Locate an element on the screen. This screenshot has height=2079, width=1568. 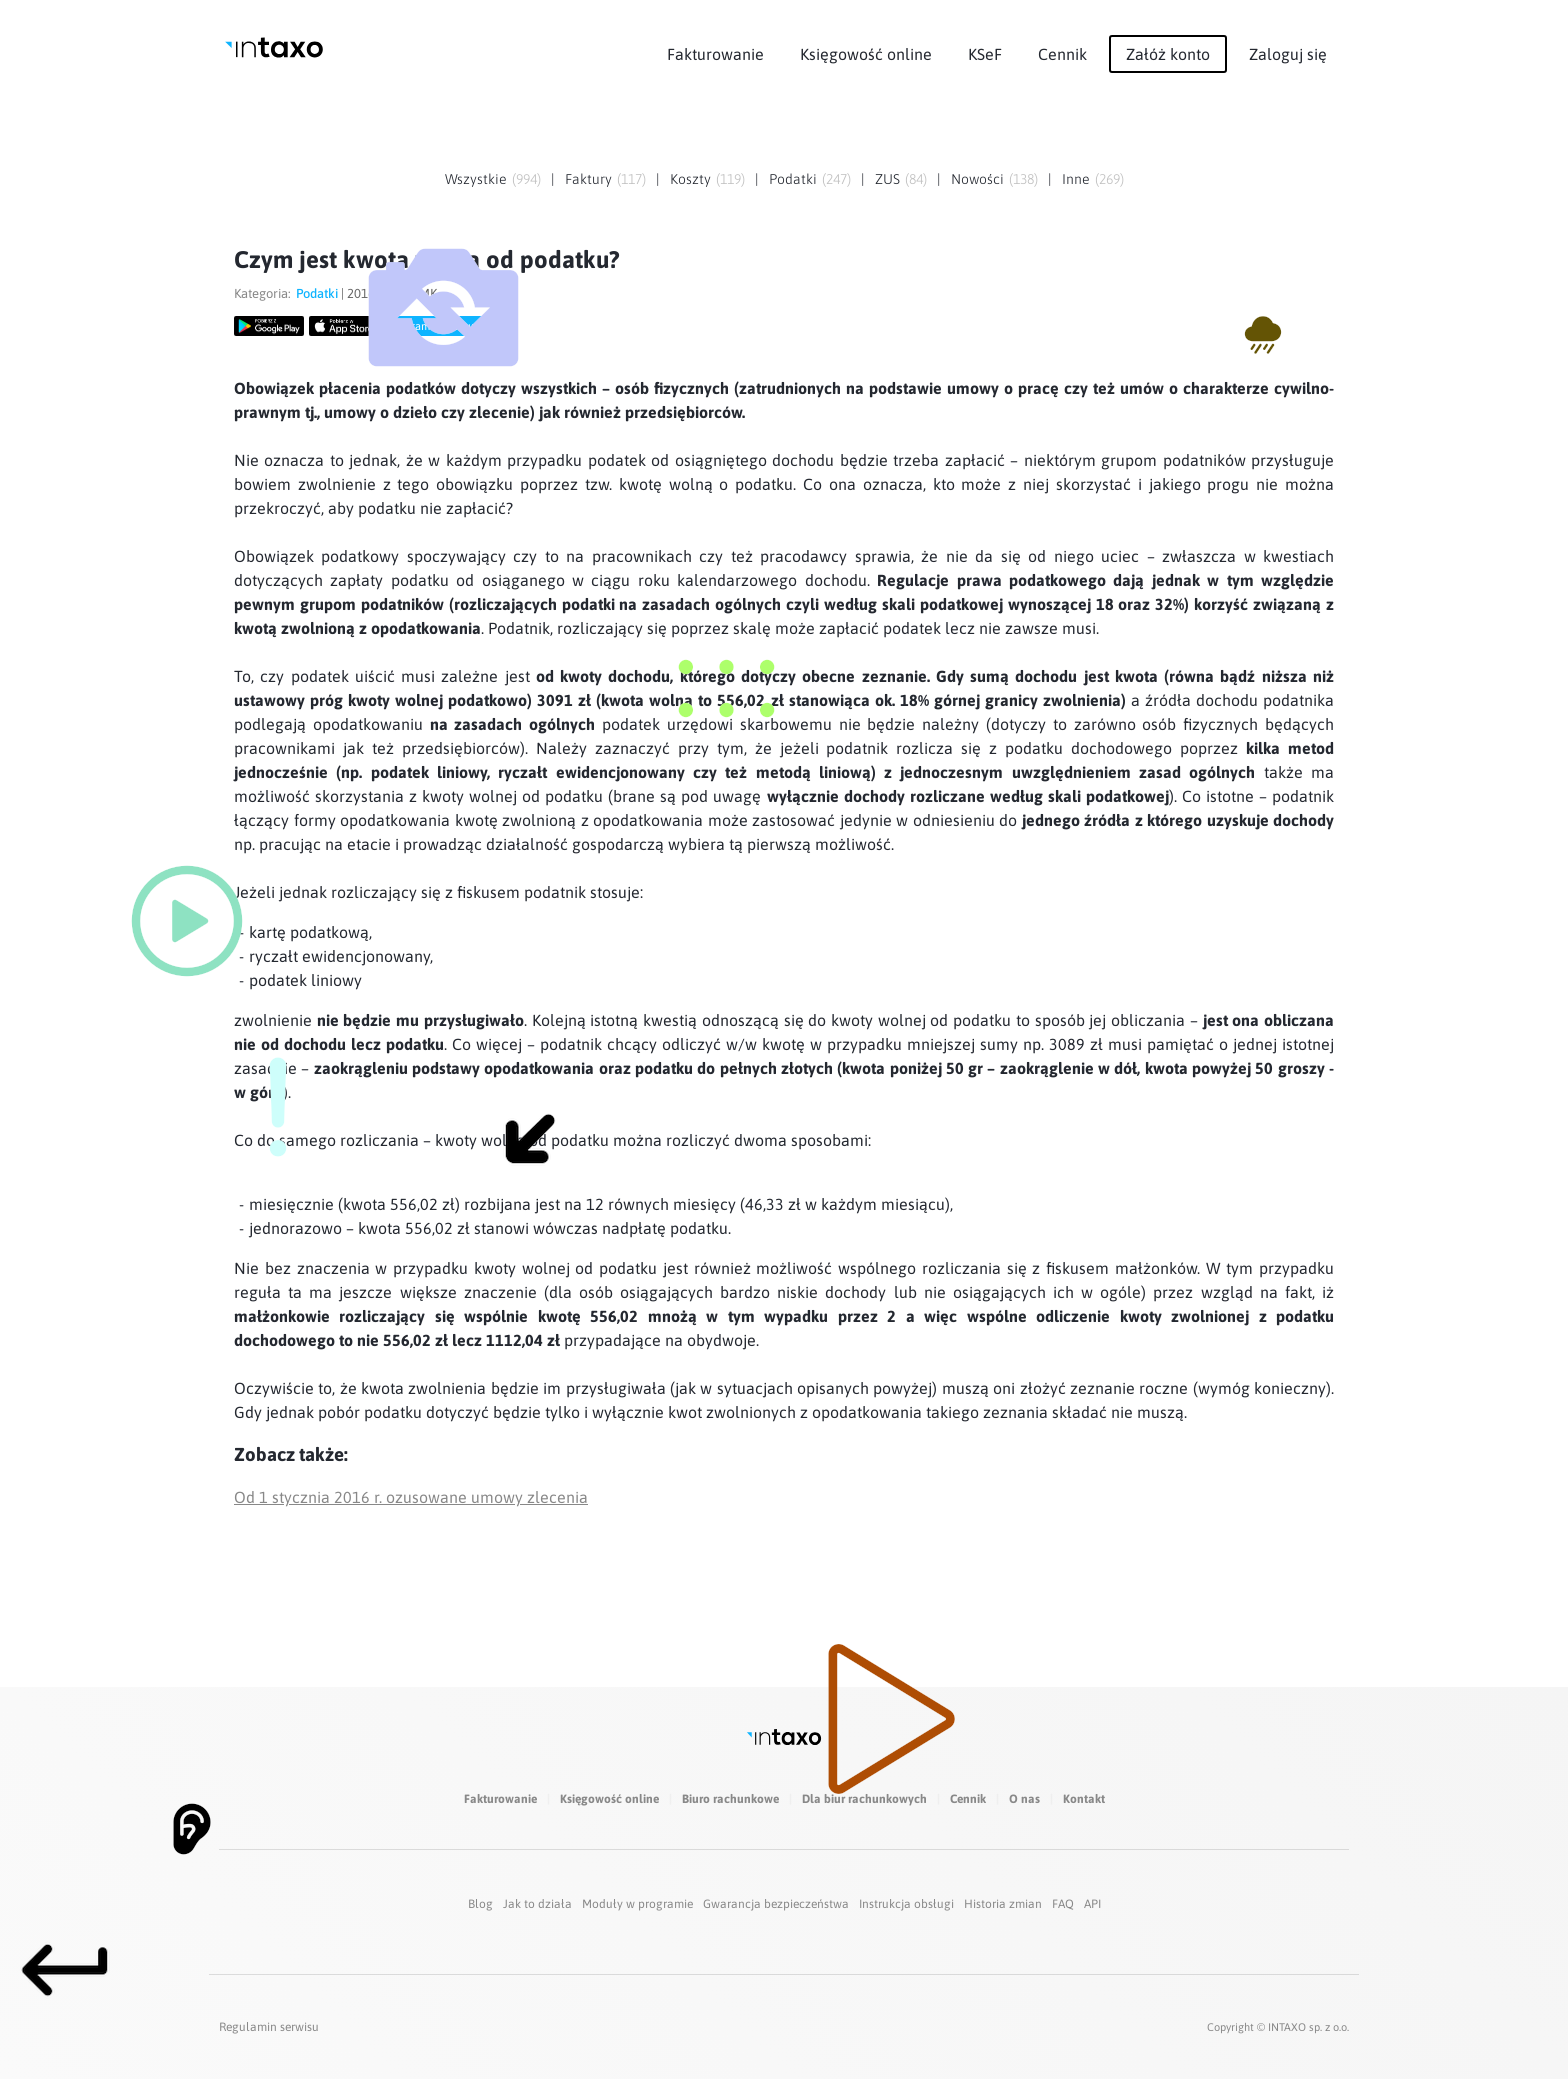
play media or video content is located at coordinates (187, 921).